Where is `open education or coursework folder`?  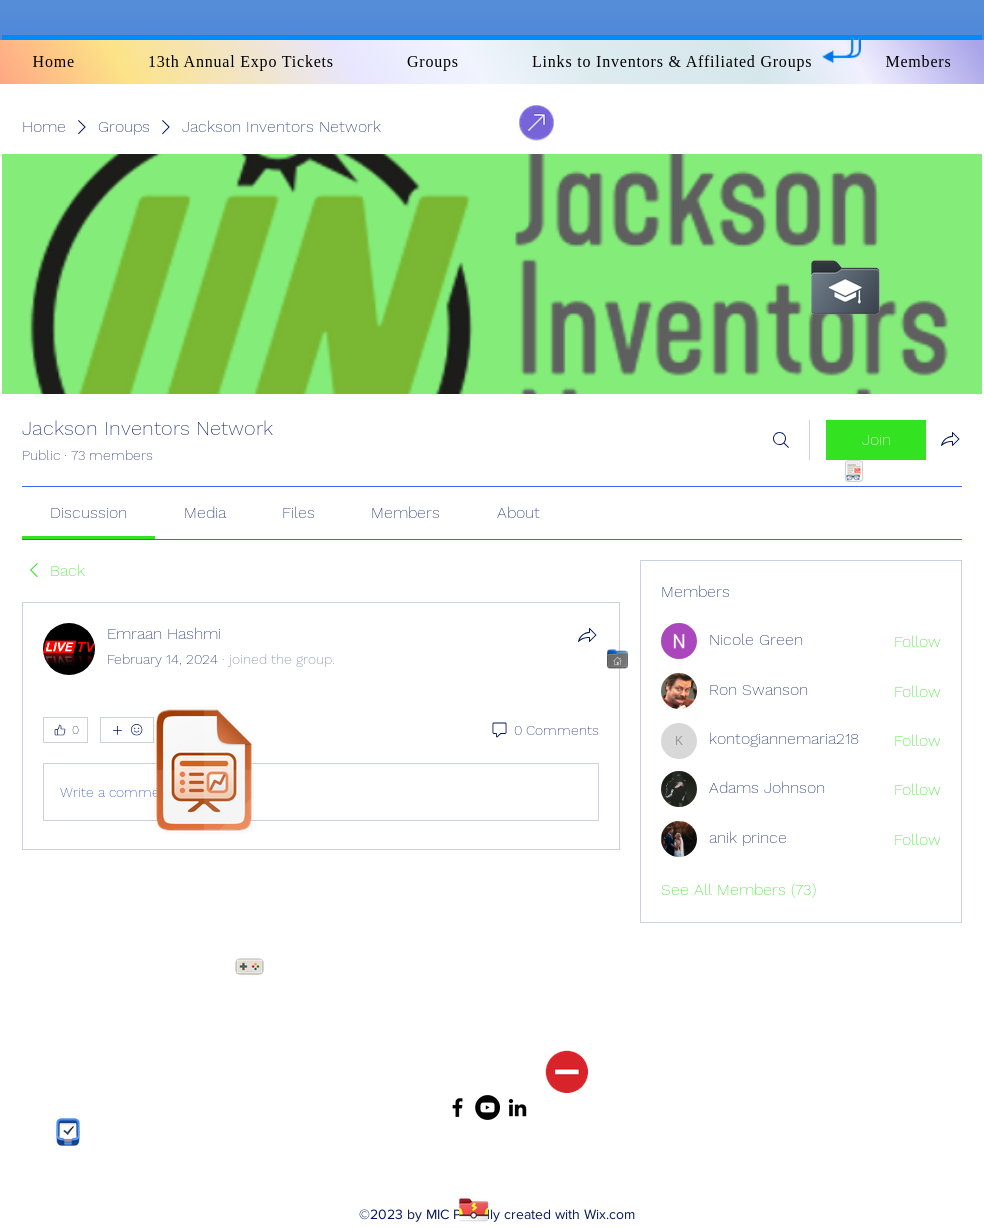
open education or coursework folder is located at coordinates (845, 289).